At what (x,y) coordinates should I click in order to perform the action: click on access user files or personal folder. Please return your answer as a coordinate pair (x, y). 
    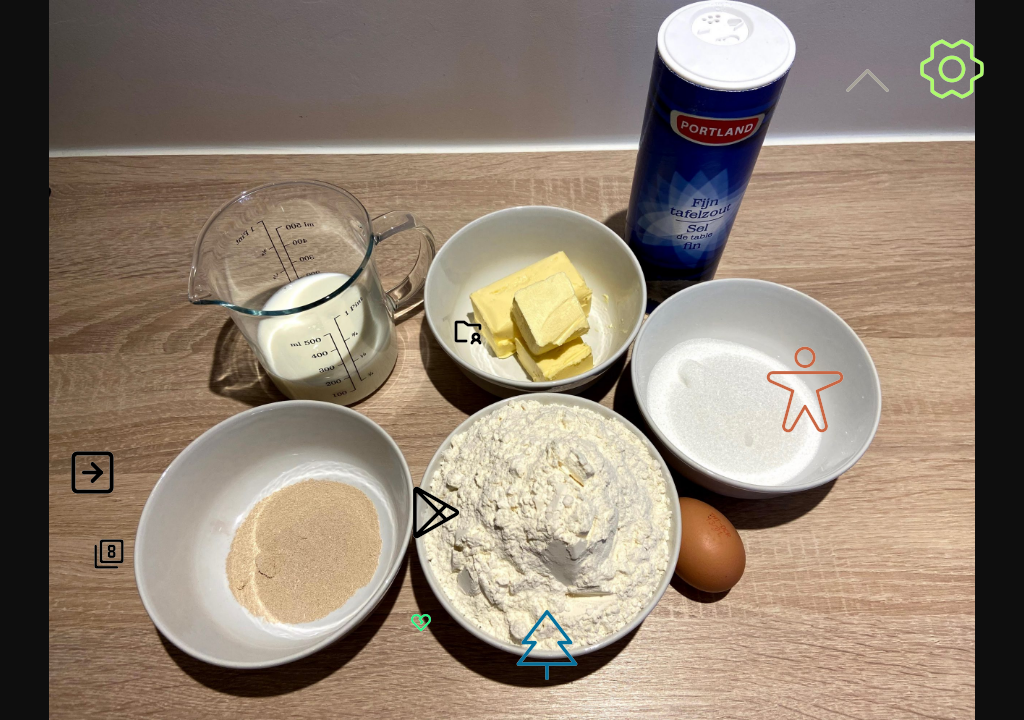
    Looking at the image, I should click on (468, 331).